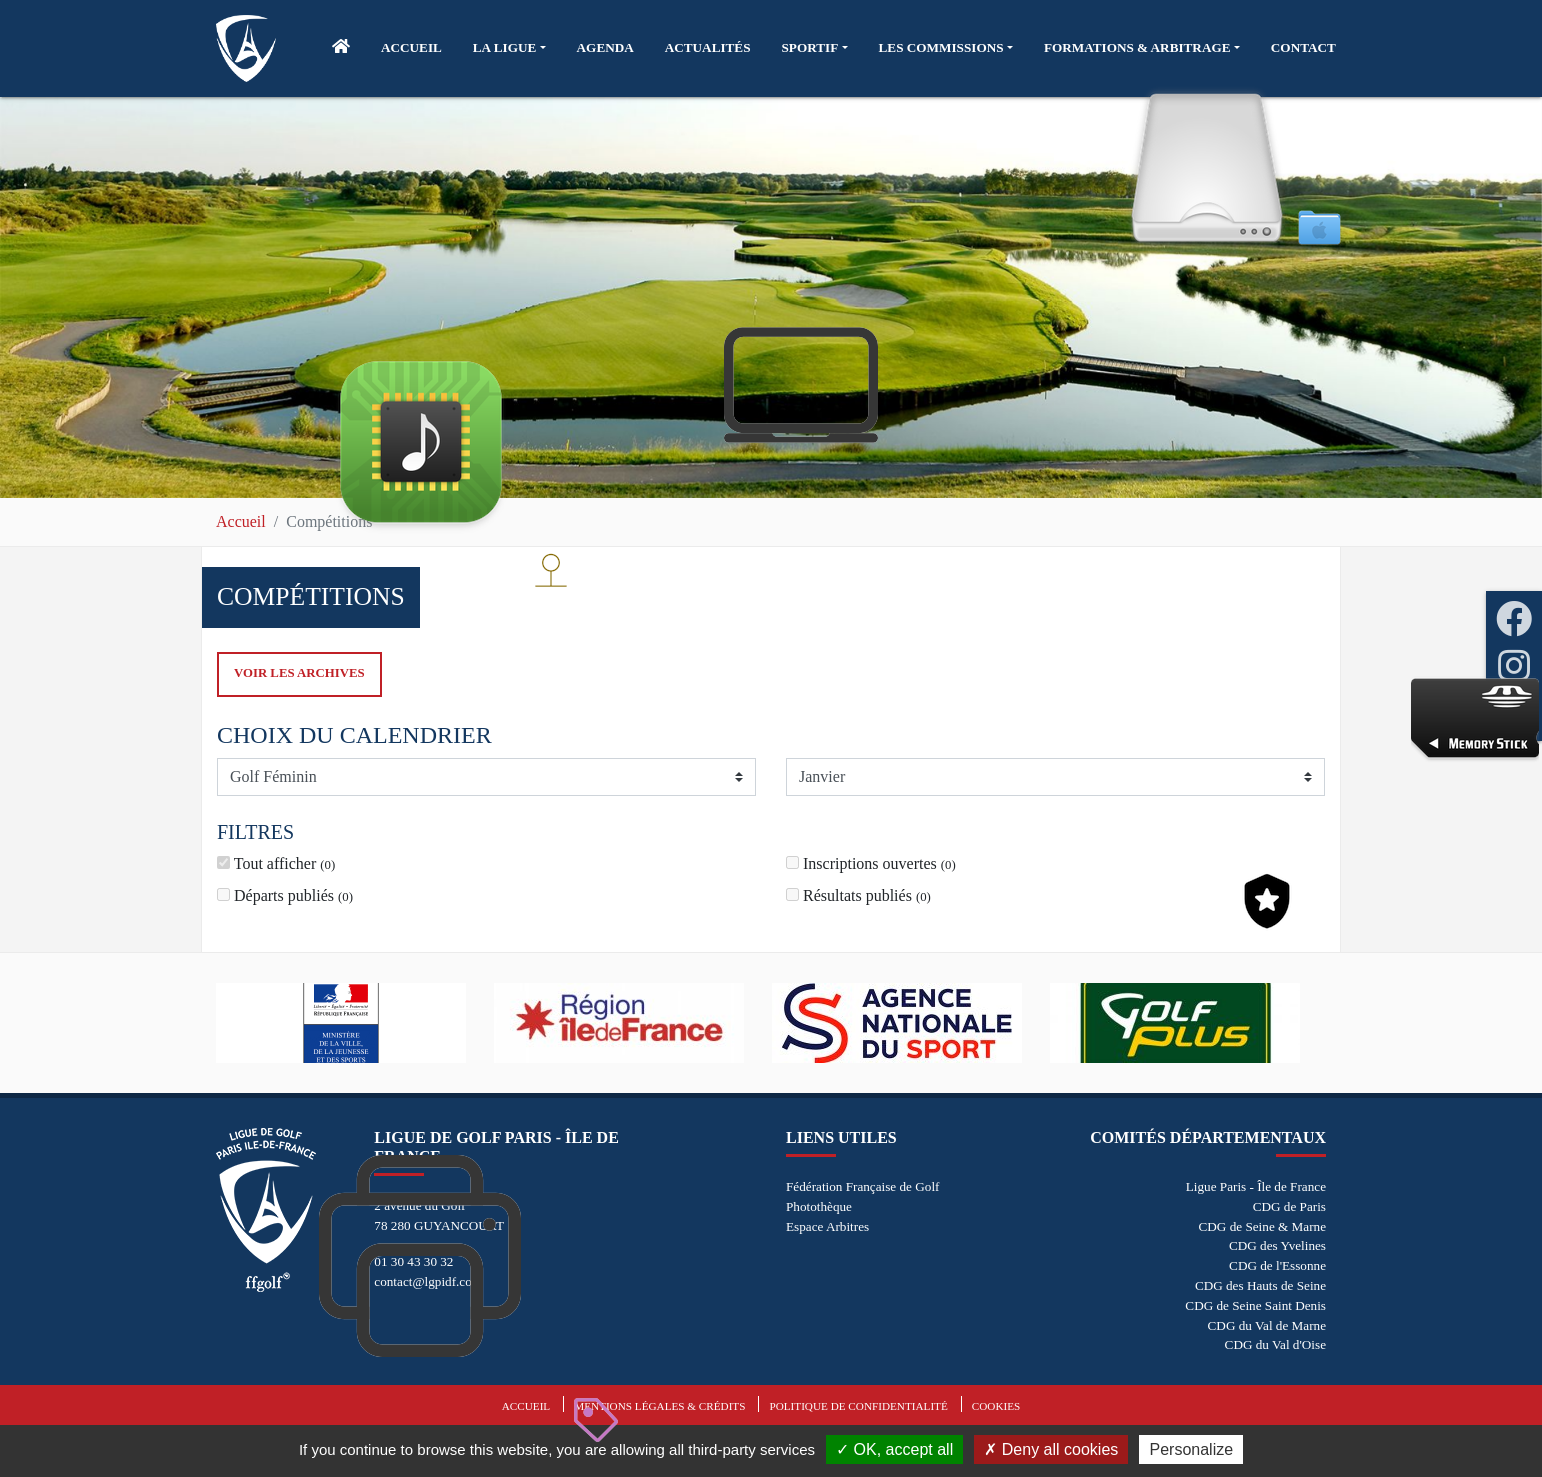  Describe the element at coordinates (1319, 227) in the screenshot. I see `open apple system folder` at that location.